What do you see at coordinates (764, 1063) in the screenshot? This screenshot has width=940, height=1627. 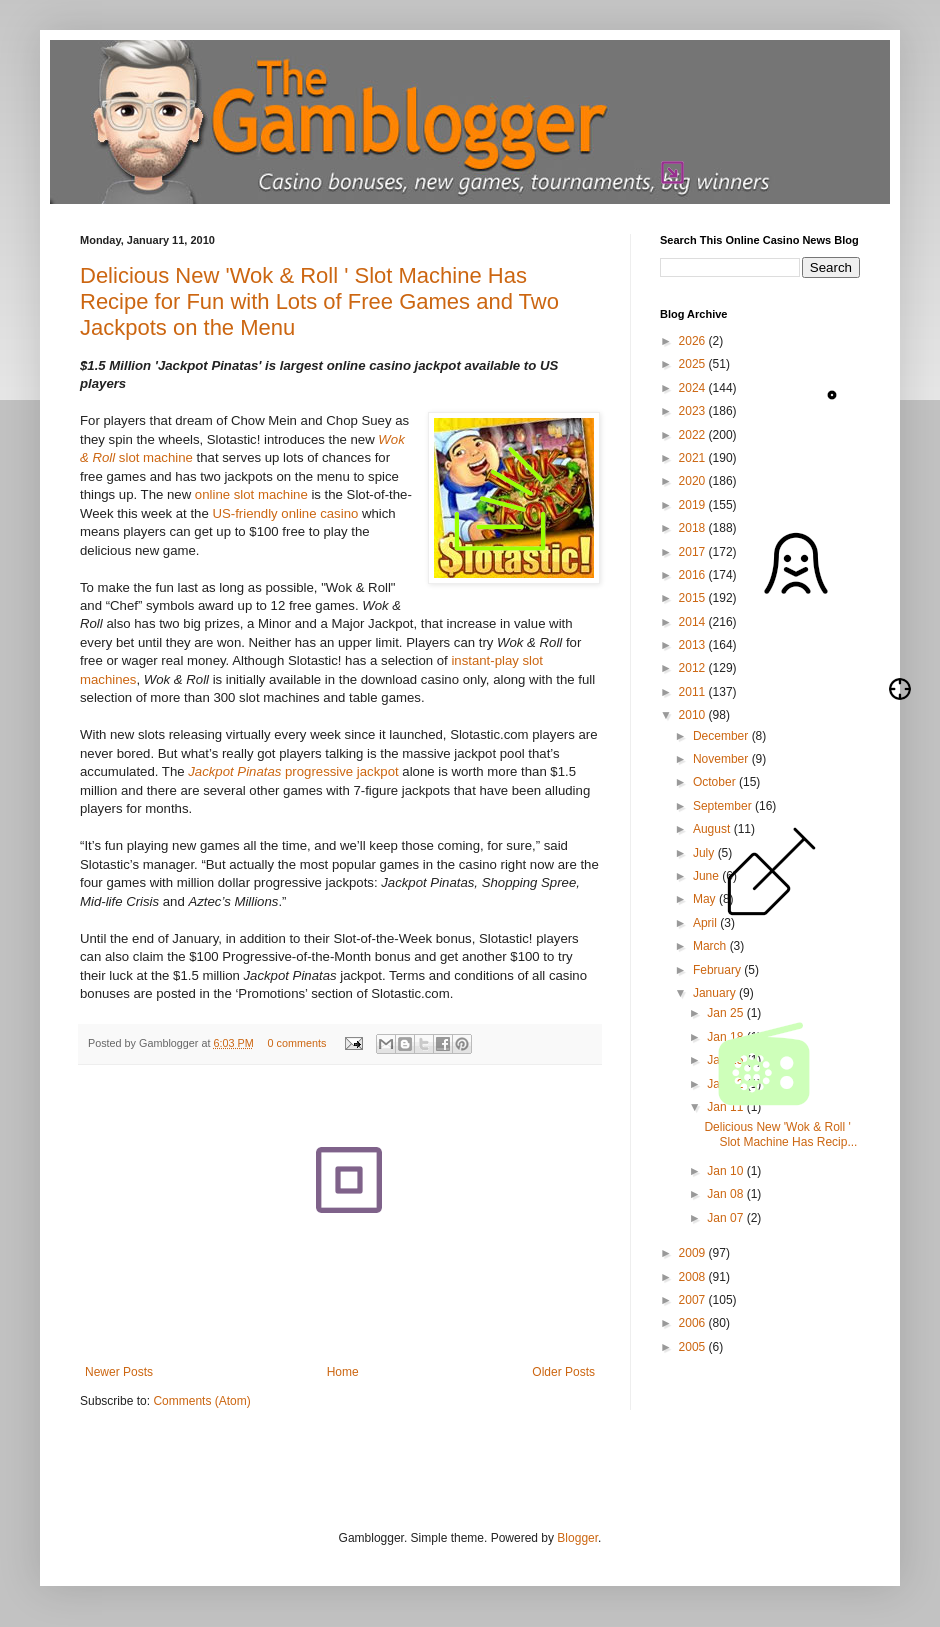 I see `open radio or audio streaming` at bounding box center [764, 1063].